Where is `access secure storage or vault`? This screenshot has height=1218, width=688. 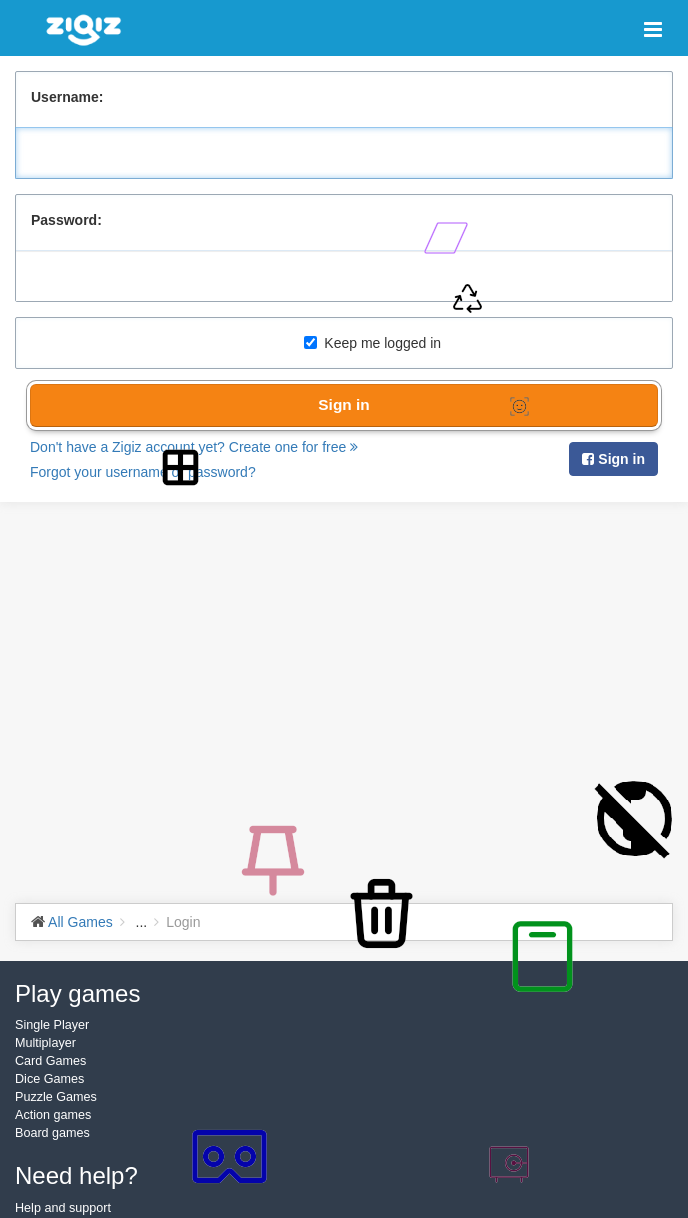 access secure storage or vault is located at coordinates (509, 1163).